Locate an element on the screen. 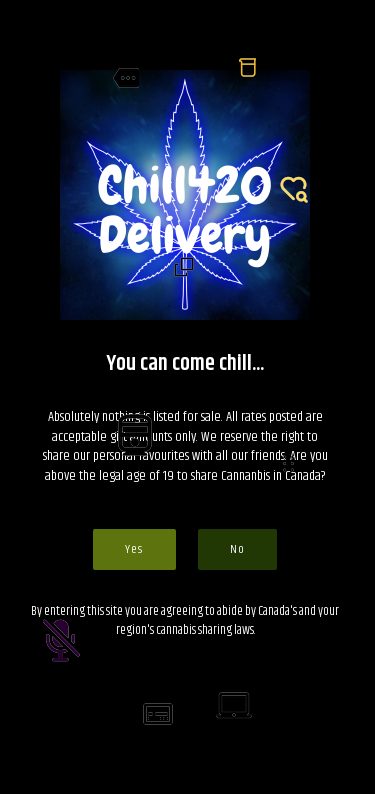 Image resolution: width=375 pixels, height=794 pixels. mute your microphone is located at coordinates (60, 640).